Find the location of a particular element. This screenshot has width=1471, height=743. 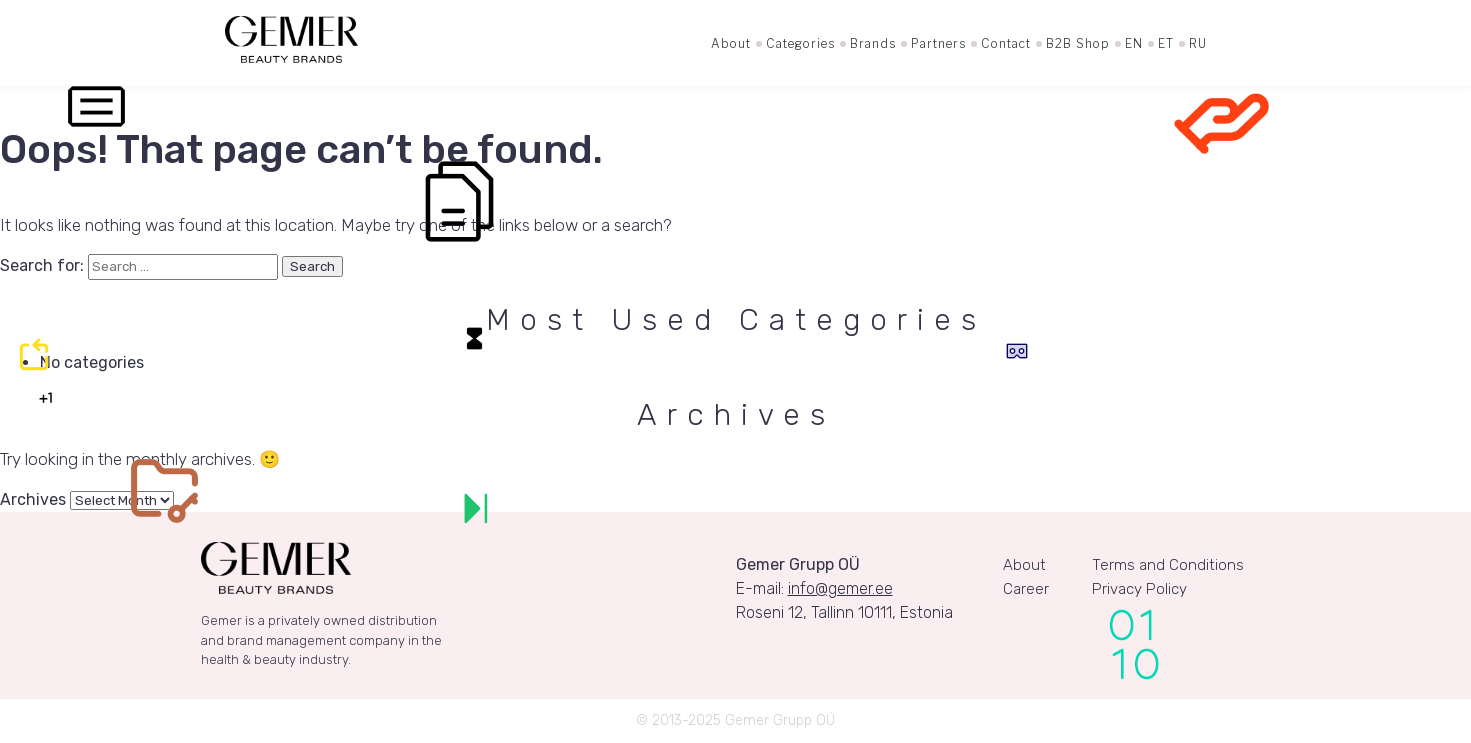

rotate image or content counter-clockwise is located at coordinates (34, 356).